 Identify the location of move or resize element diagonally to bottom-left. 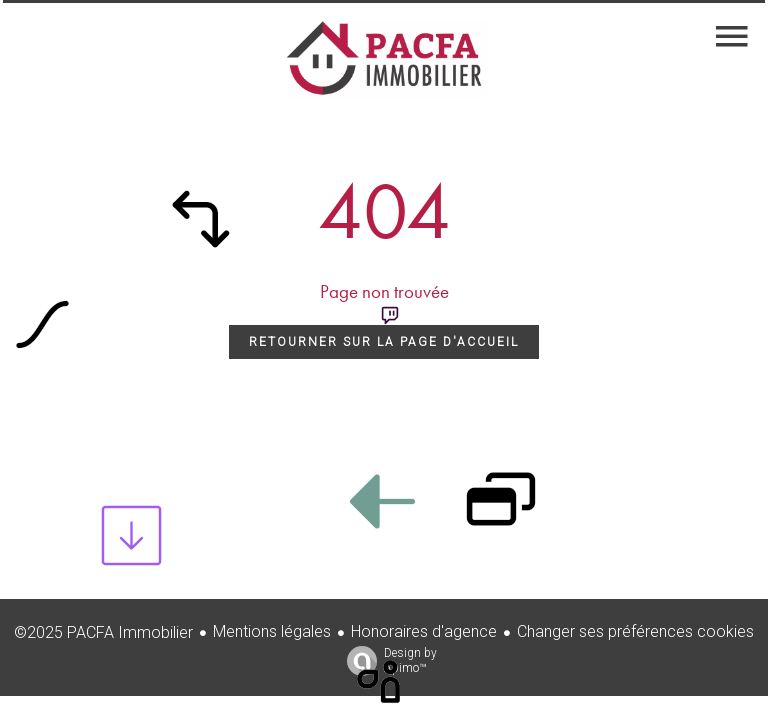
(201, 219).